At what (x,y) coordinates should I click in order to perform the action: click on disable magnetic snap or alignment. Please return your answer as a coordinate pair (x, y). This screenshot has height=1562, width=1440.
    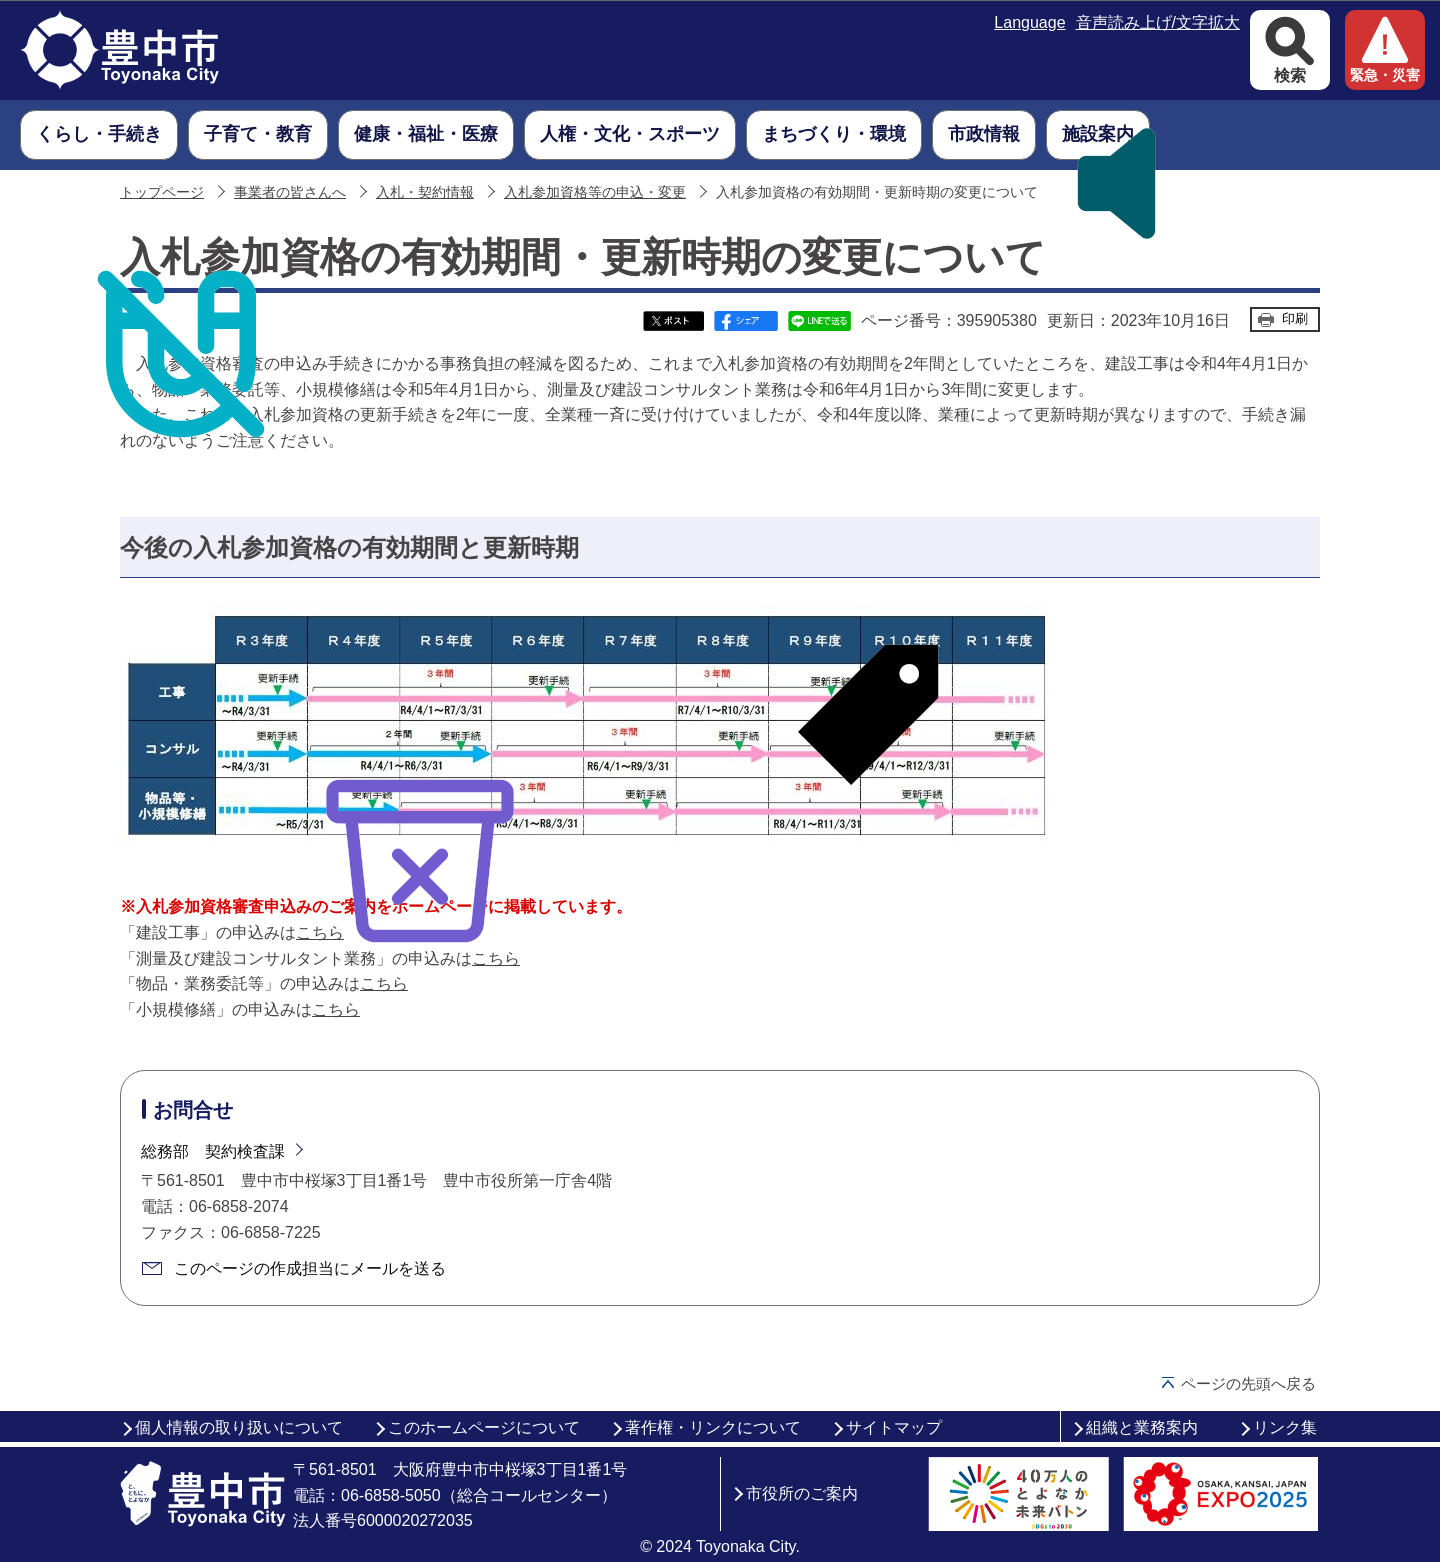
    Looking at the image, I should click on (181, 354).